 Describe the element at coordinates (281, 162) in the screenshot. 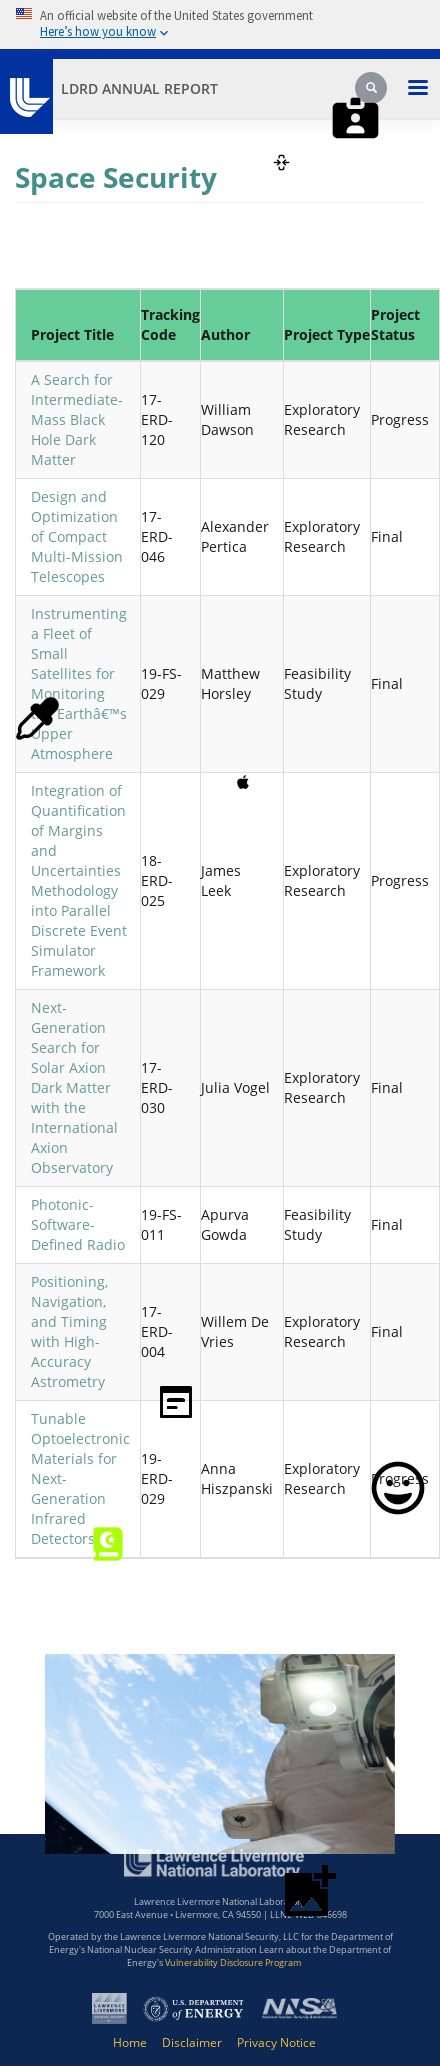

I see `narrow the viewport width` at that location.